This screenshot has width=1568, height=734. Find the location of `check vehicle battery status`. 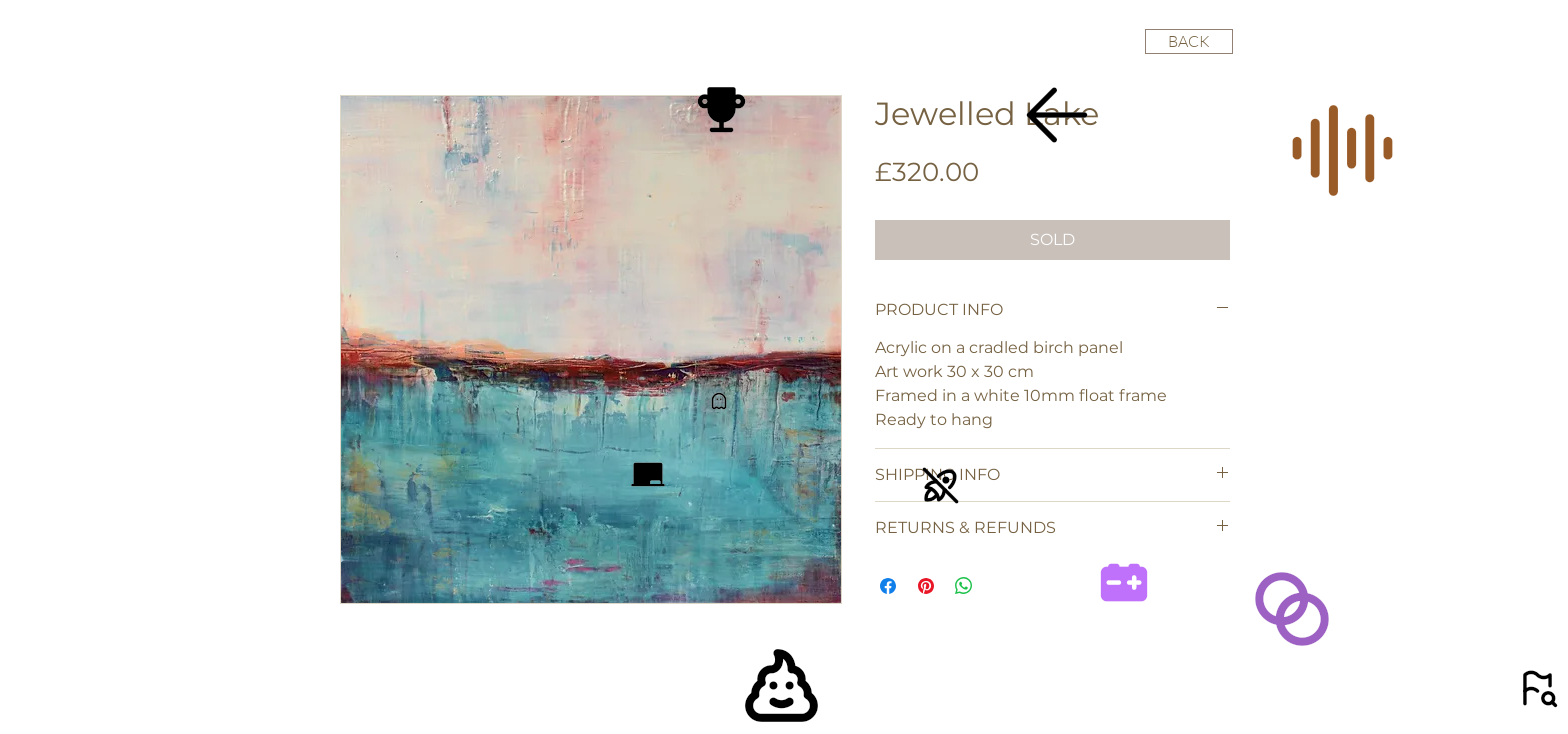

check vehicle battery status is located at coordinates (1124, 584).